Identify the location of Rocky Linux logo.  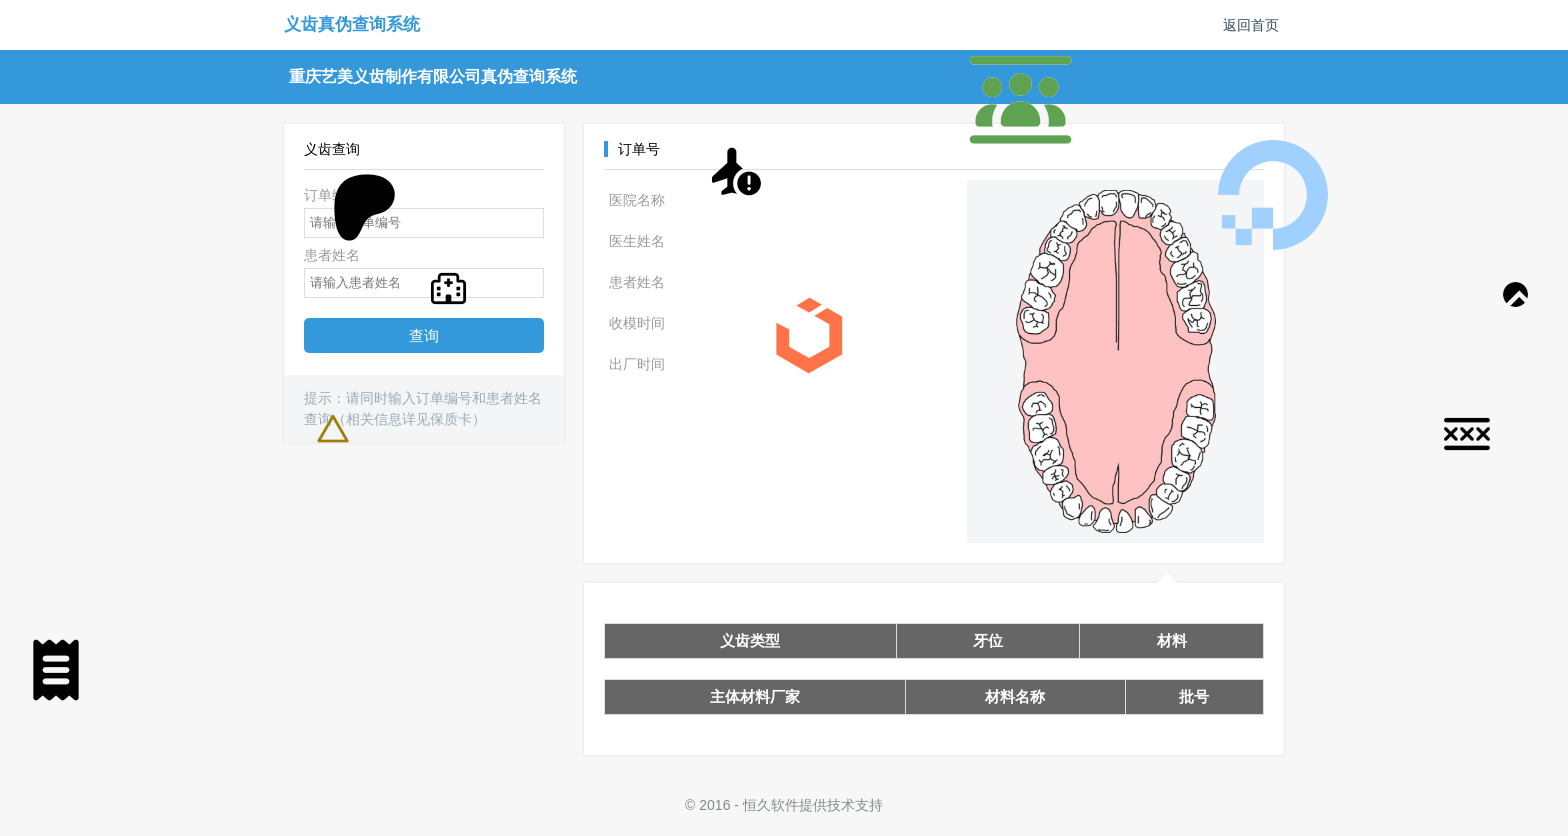
(1515, 294).